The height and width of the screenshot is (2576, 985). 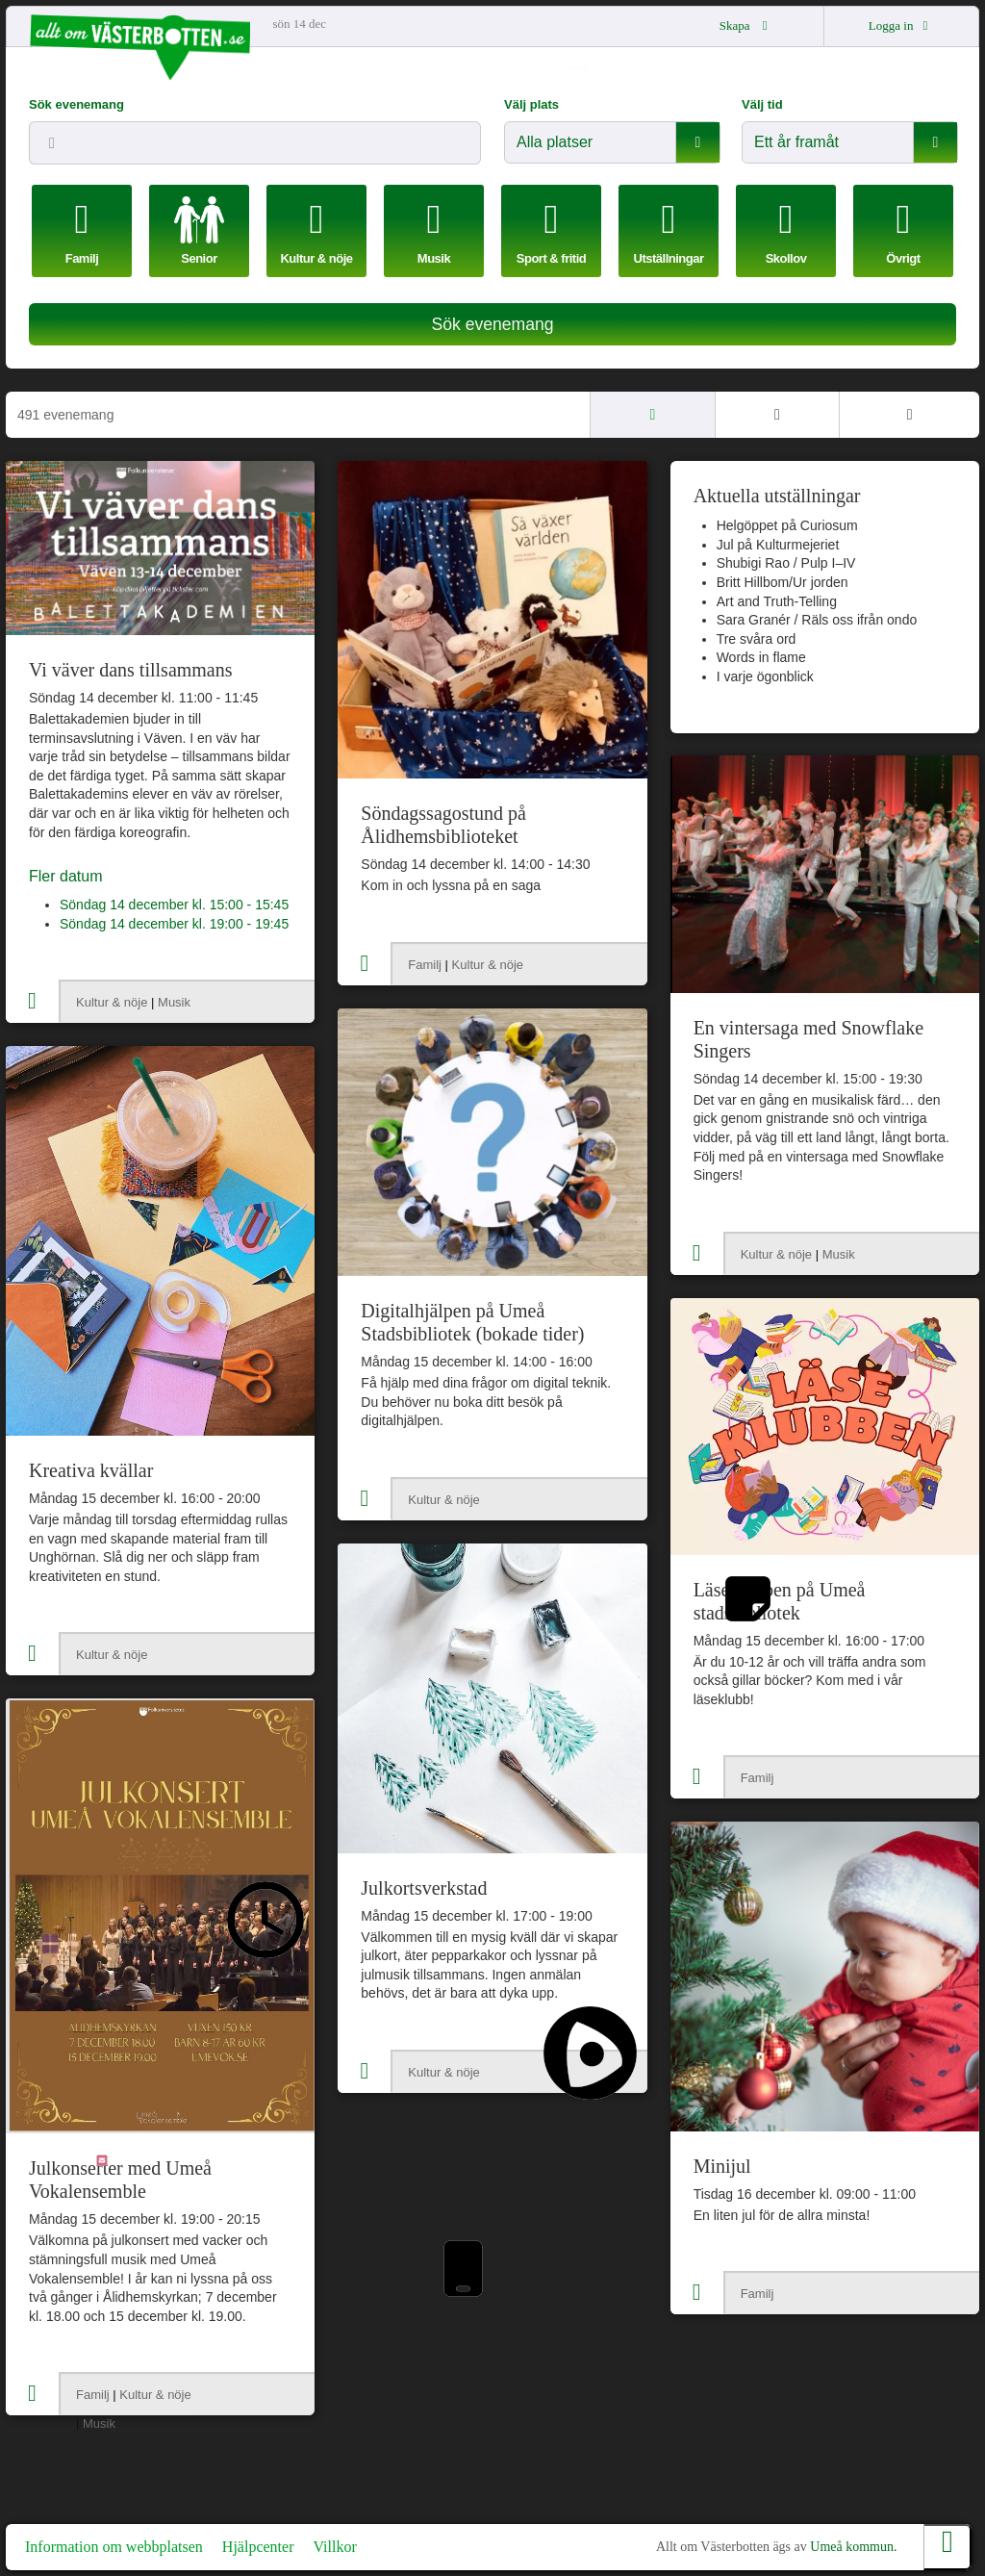 I want to click on centercode brand logo, so click(x=590, y=2053).